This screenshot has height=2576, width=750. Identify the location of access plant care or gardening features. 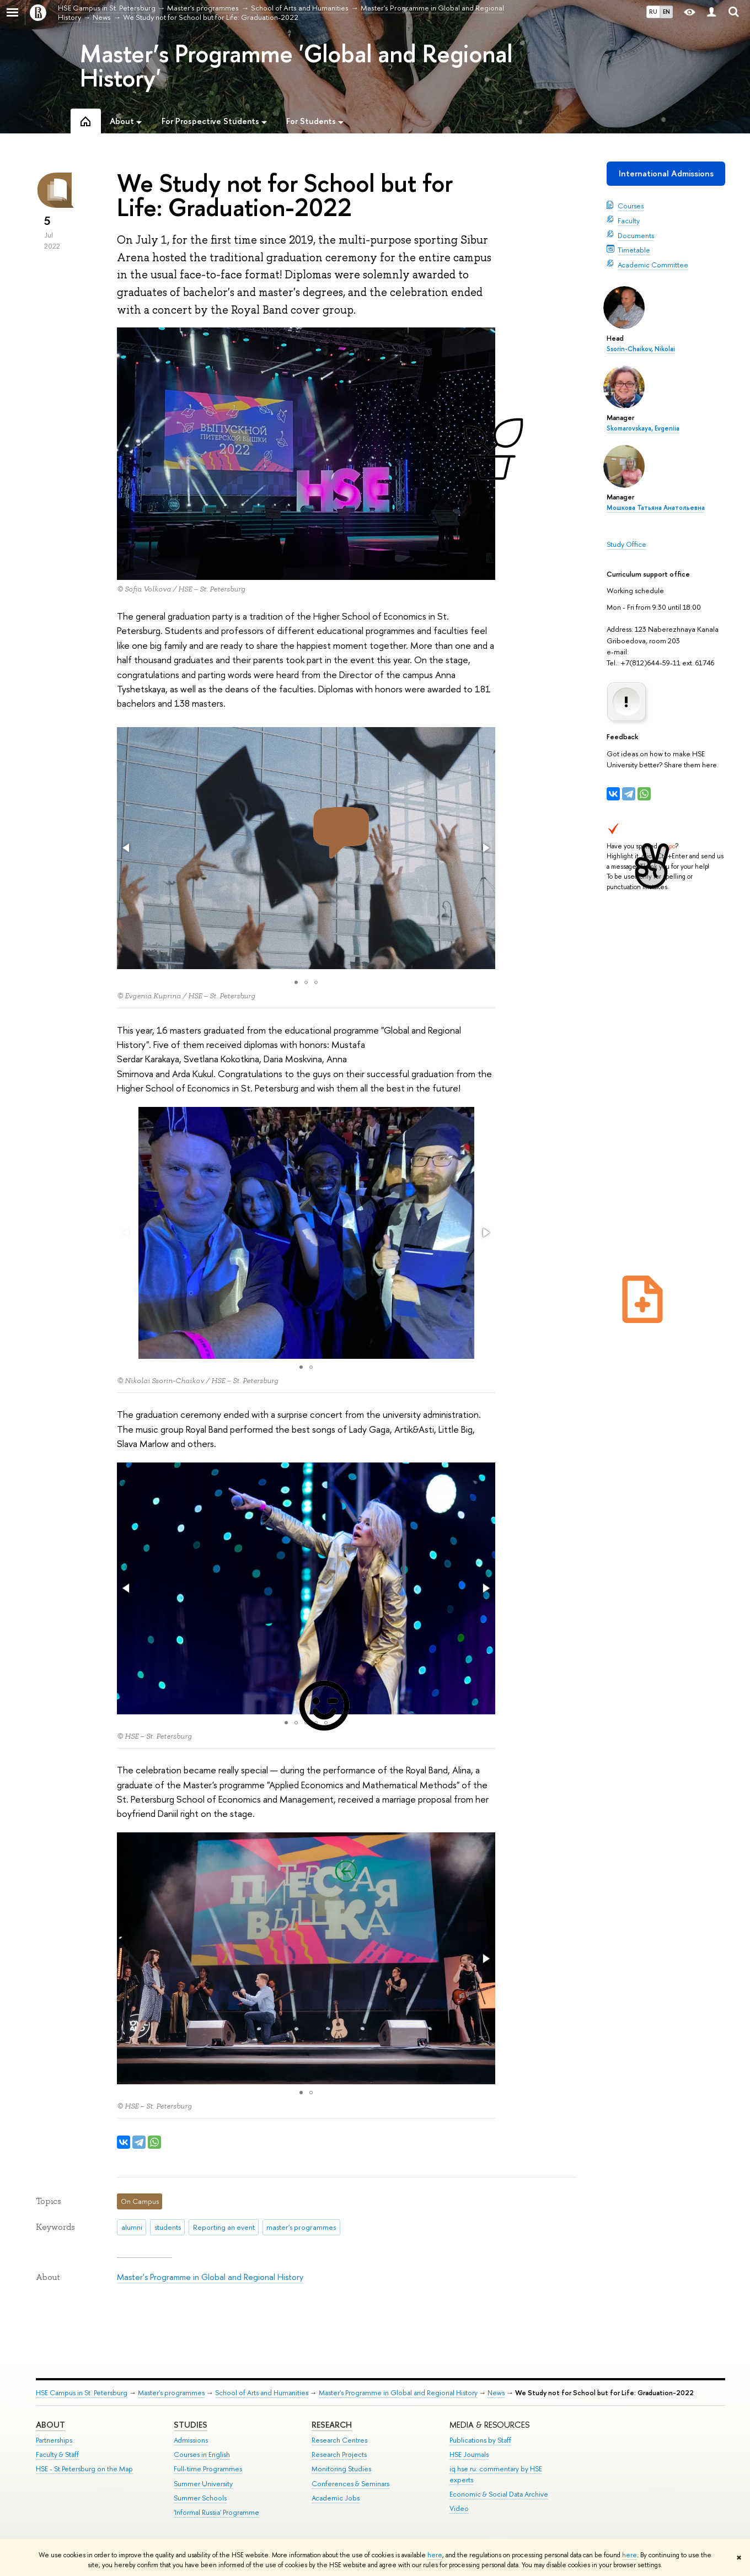
(492, 449).